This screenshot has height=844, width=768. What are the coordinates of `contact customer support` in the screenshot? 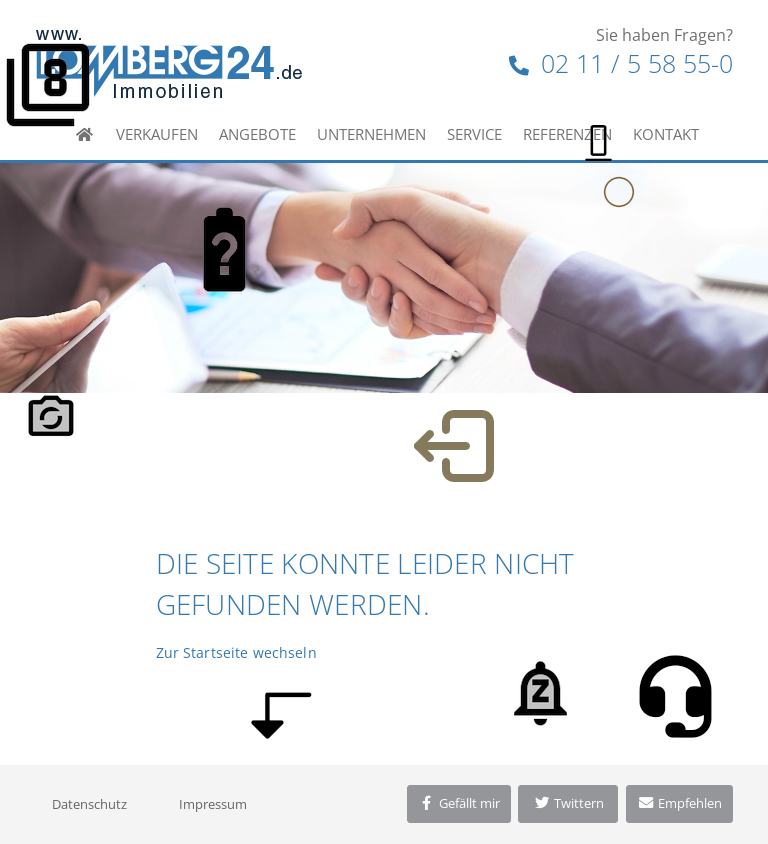 It's located at (675, 696).